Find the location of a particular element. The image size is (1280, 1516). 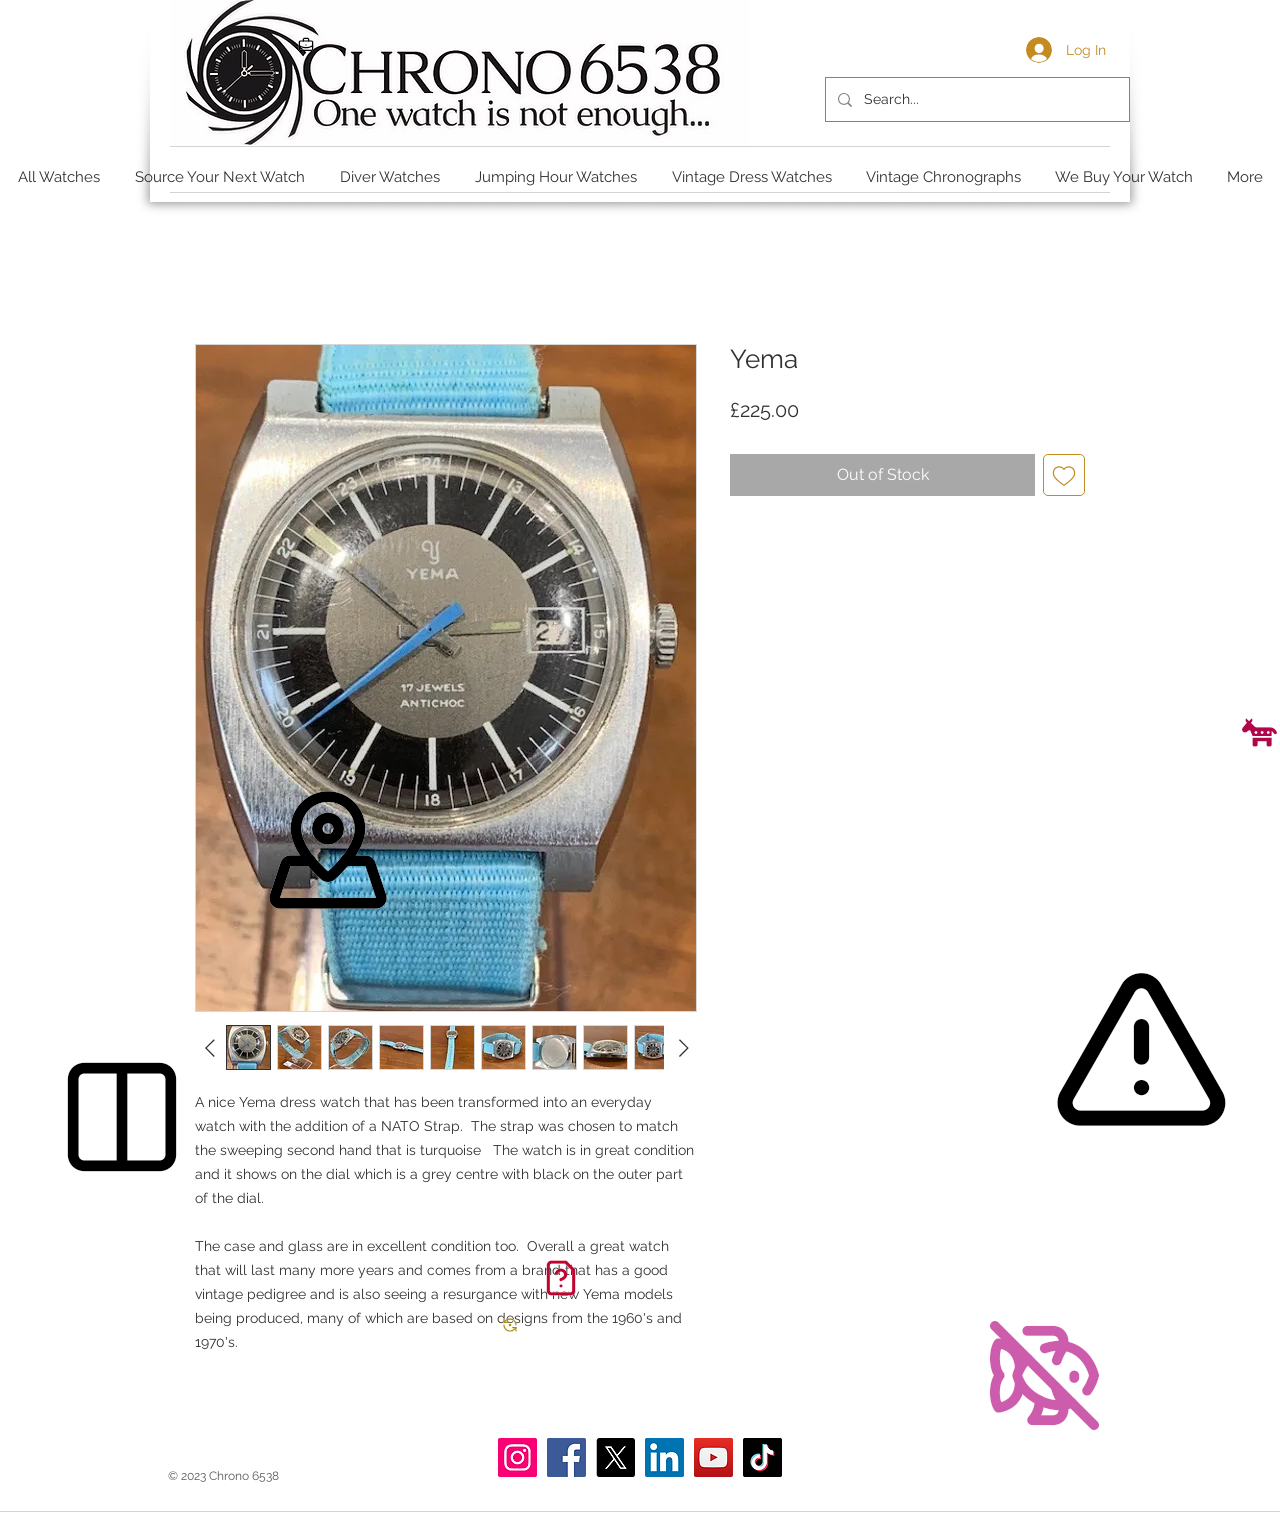

switch to column layout view is located at coordinates (122, 1117).